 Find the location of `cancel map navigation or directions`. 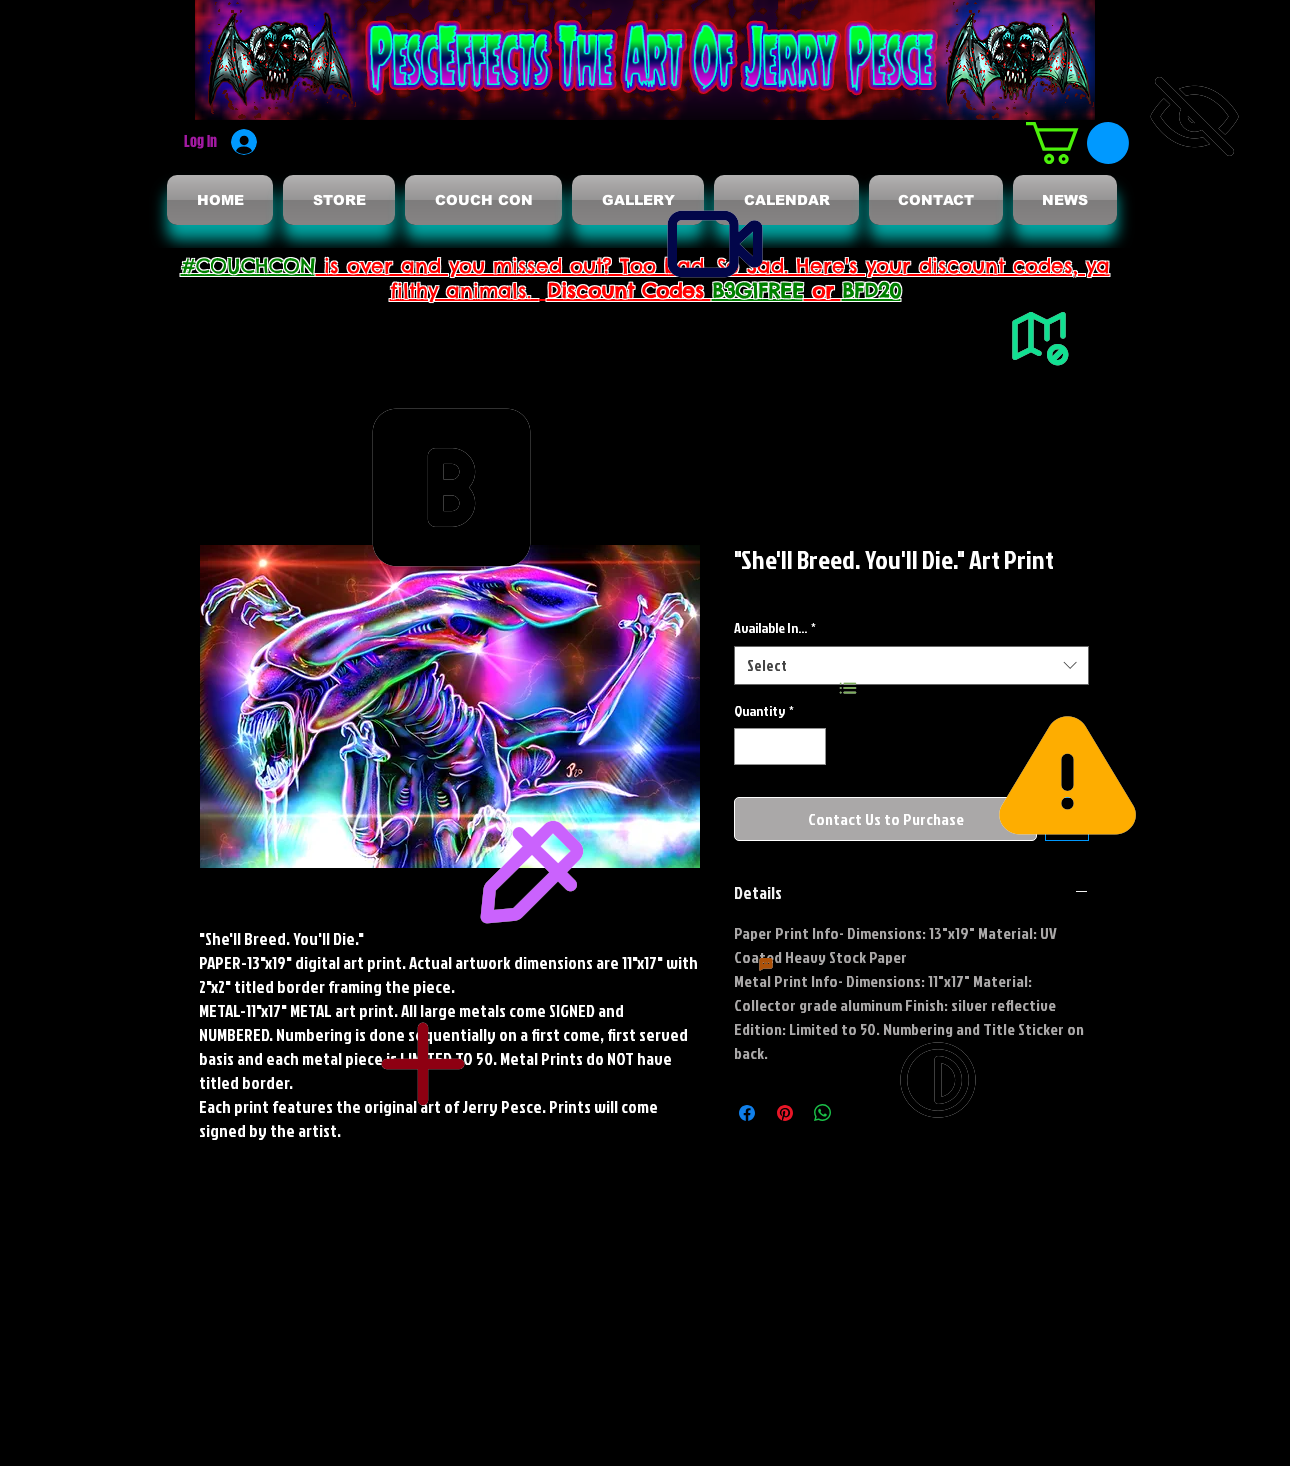

cancel map navigation or directions is located at coordinates (1039, 336).